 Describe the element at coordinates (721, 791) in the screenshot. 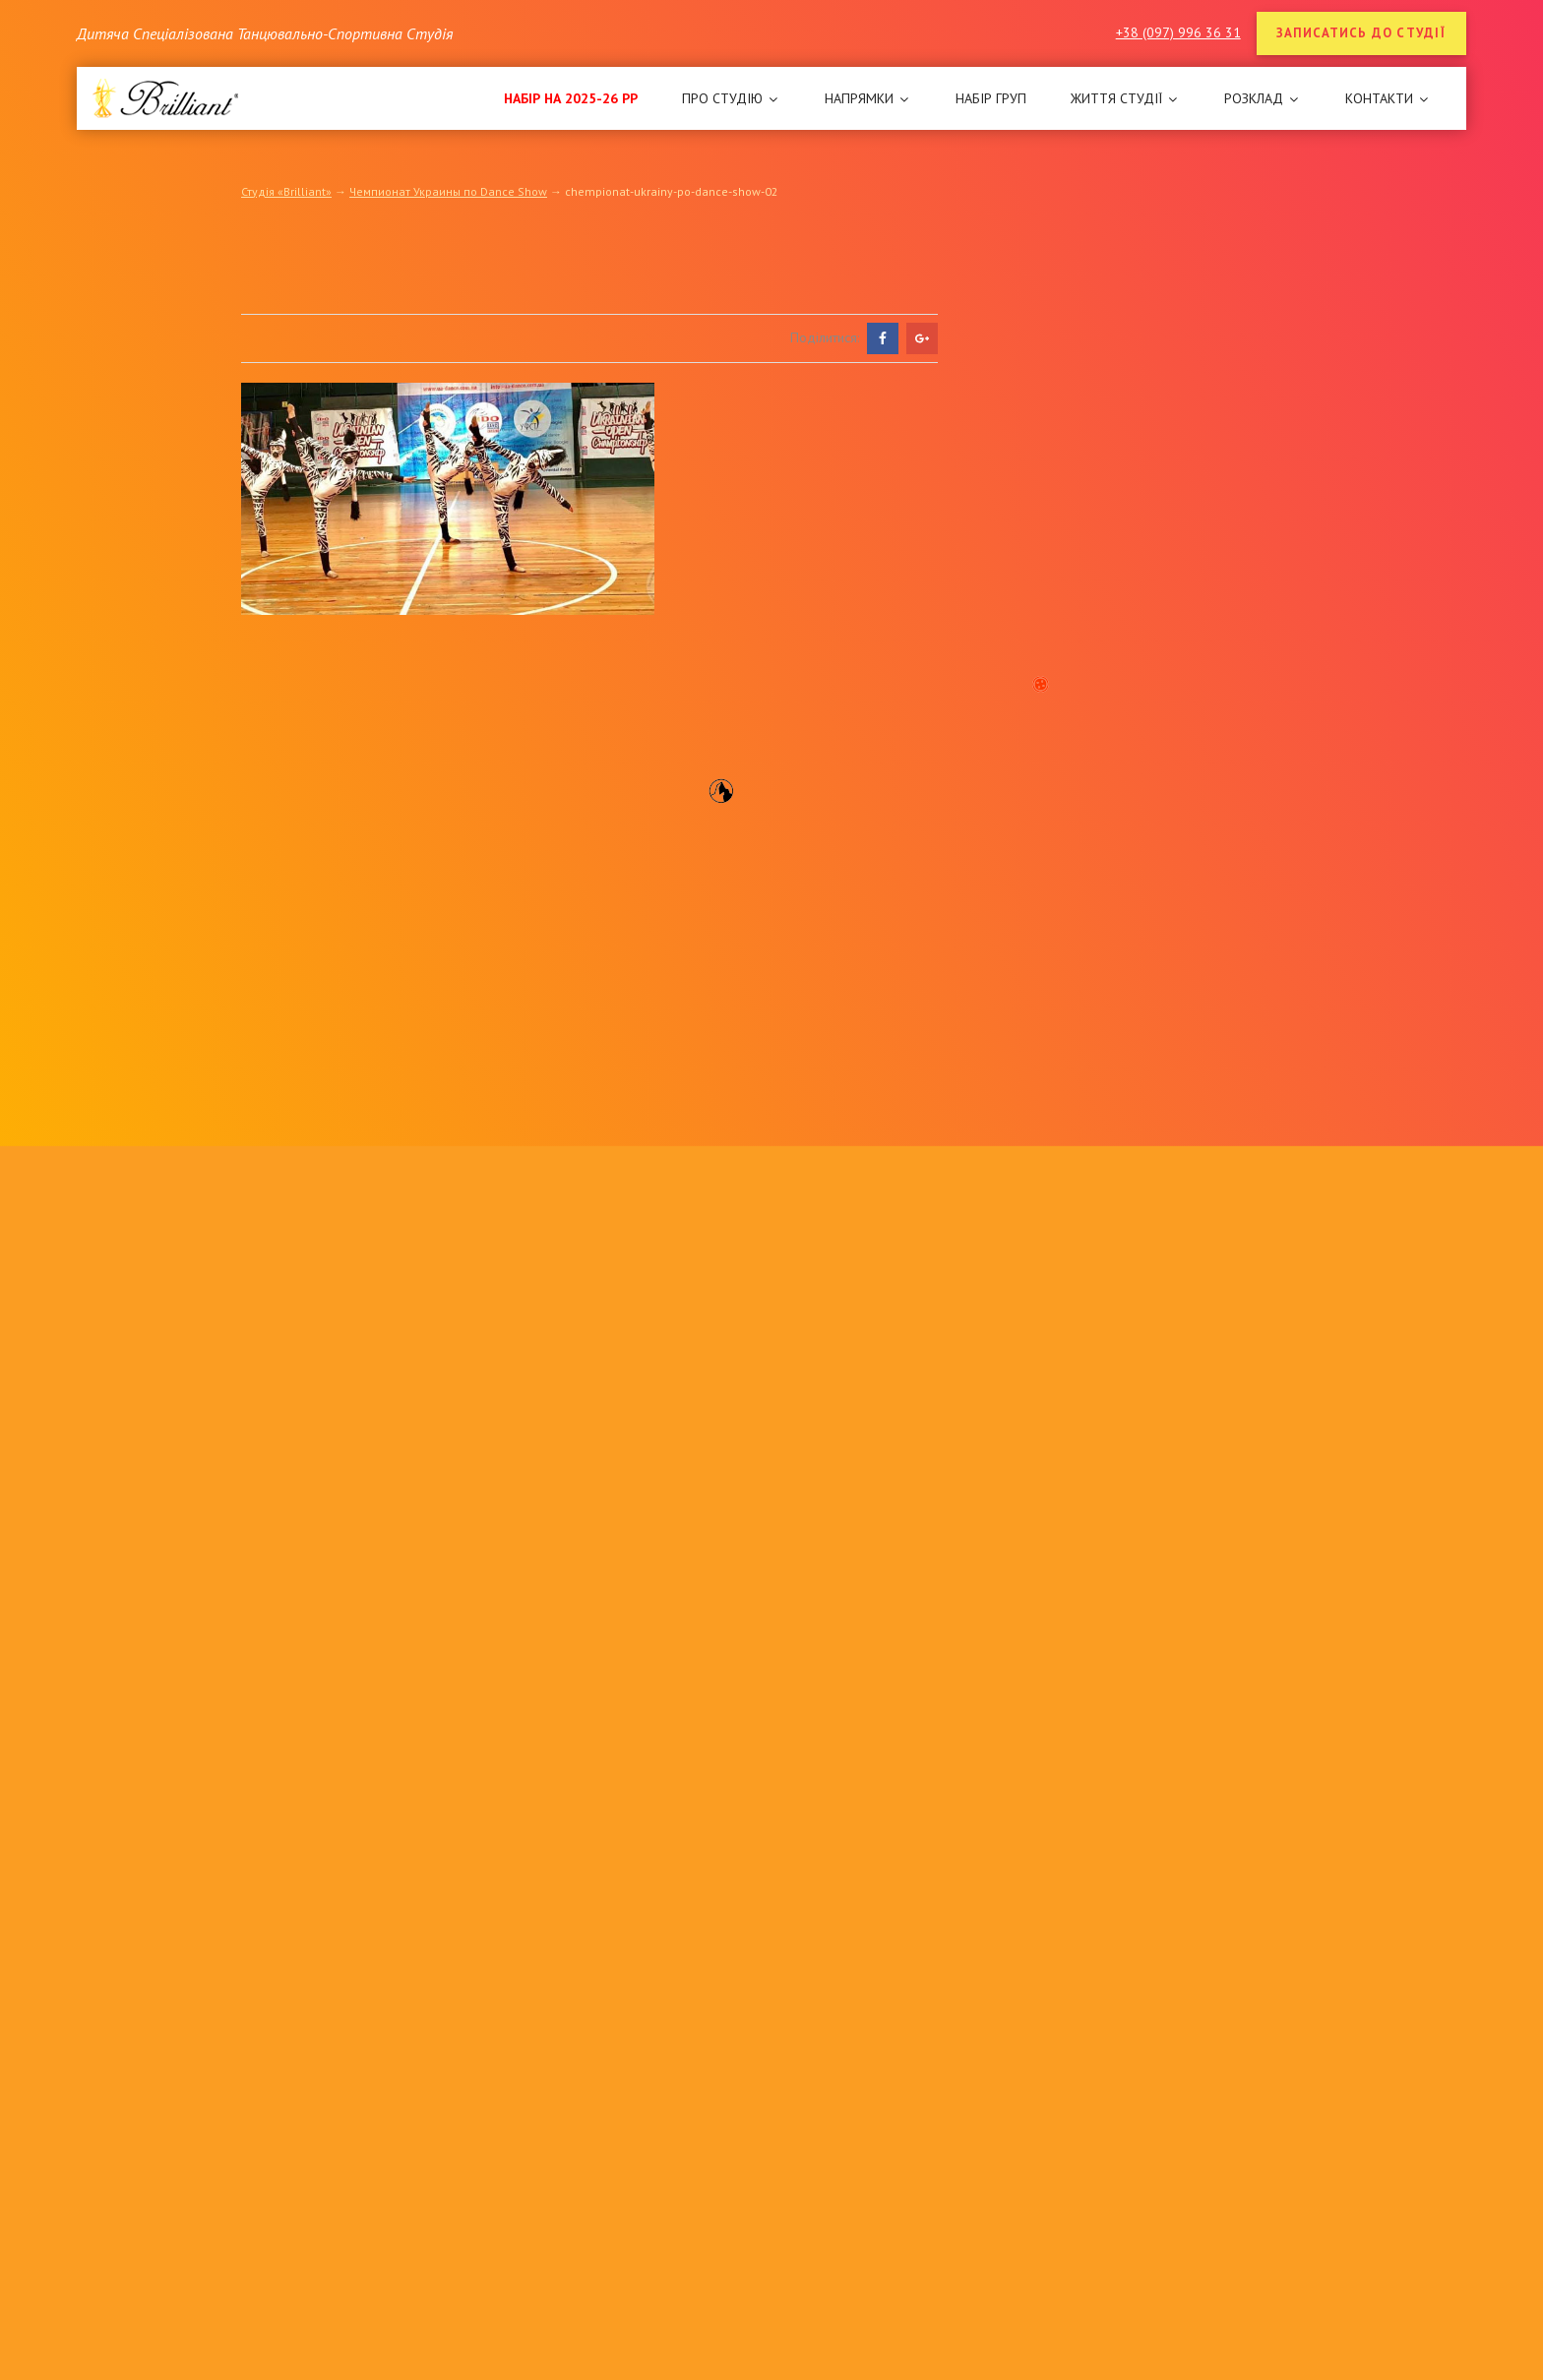

I see `view mountain or peak location` at that location.